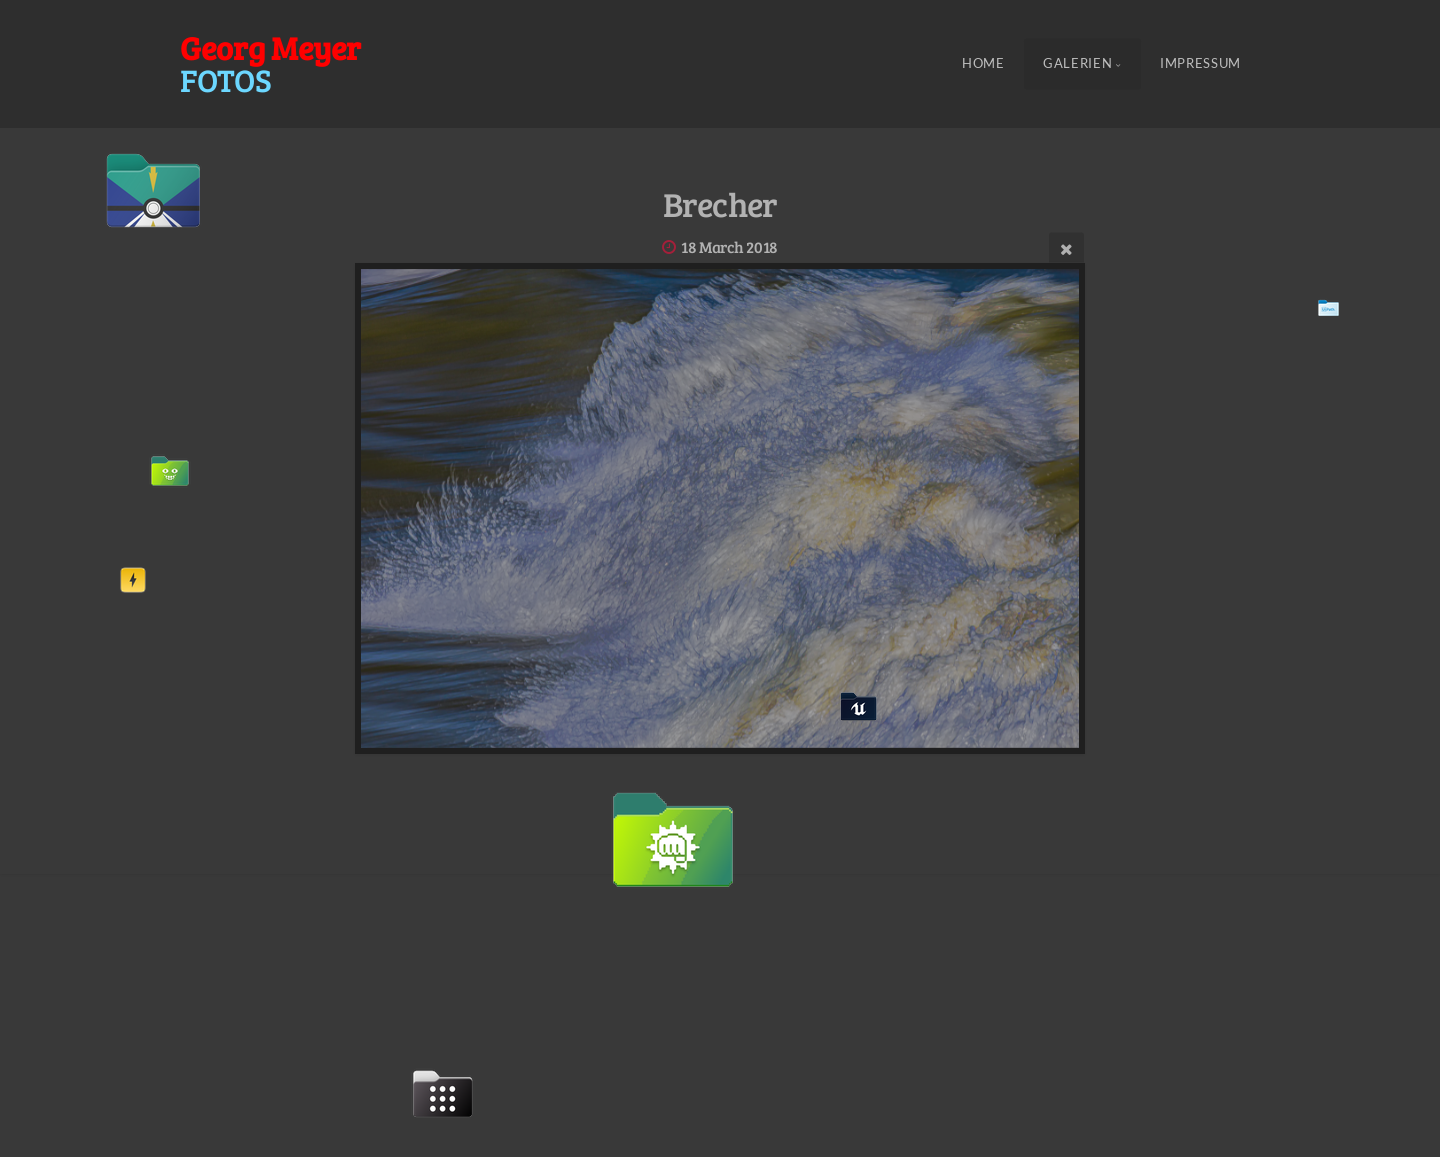  Describe the element at coordinates (153, 193) in the screenshot. I see `folder containing pokémon lake ball game assets` at that location.